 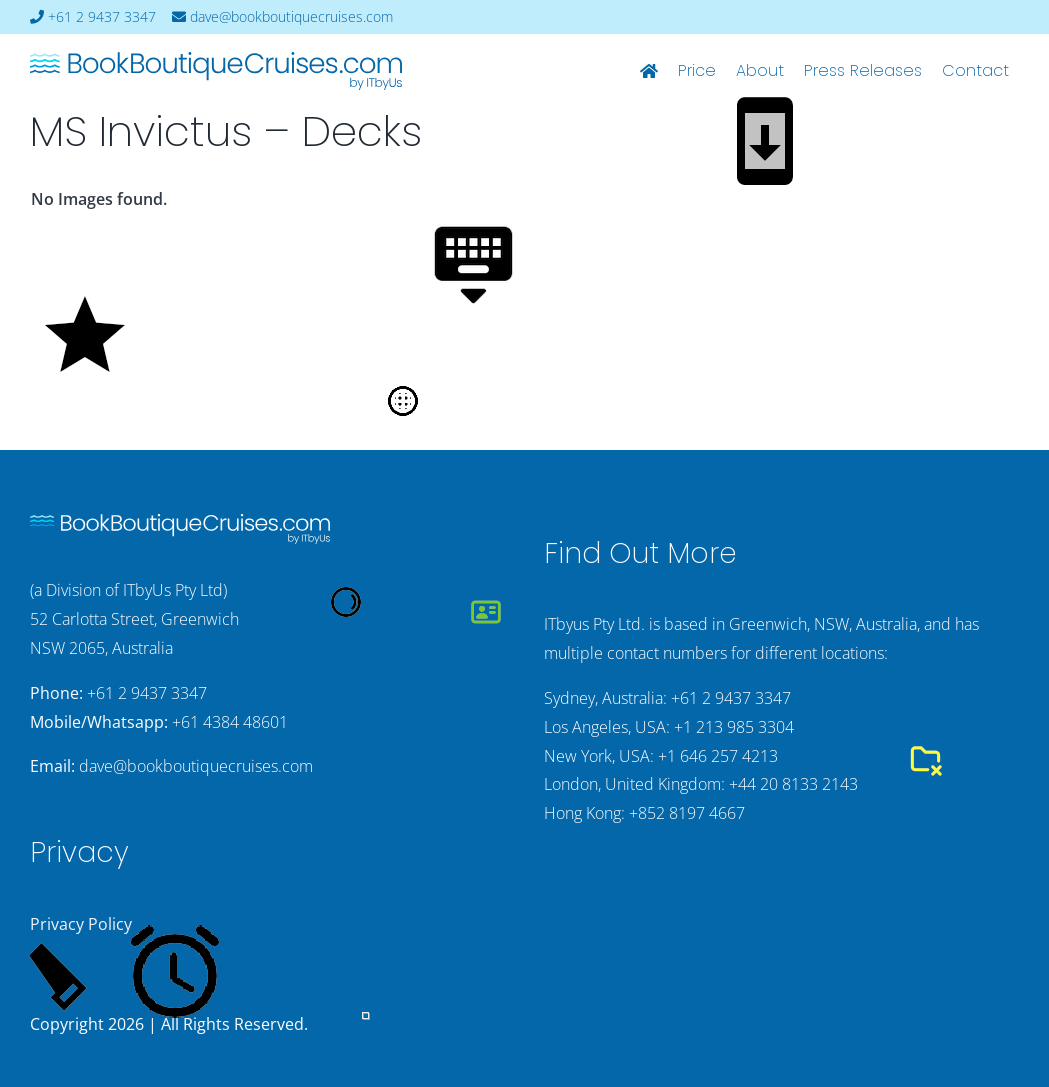 I want to click on find carpentry or woodworking services, so click(x=57, y=976).